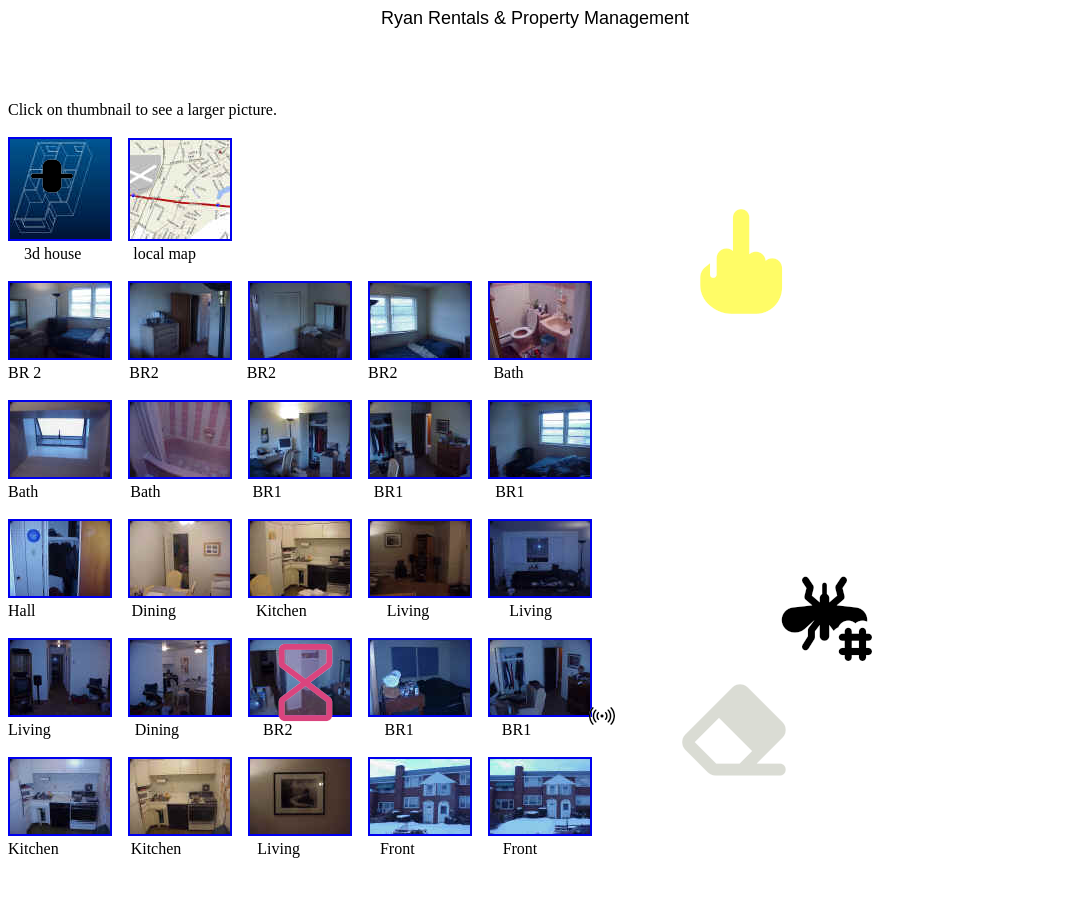 This screenshot has width=1070, height=902. I want to click on indicates offensive content warning, so click(739, 261).